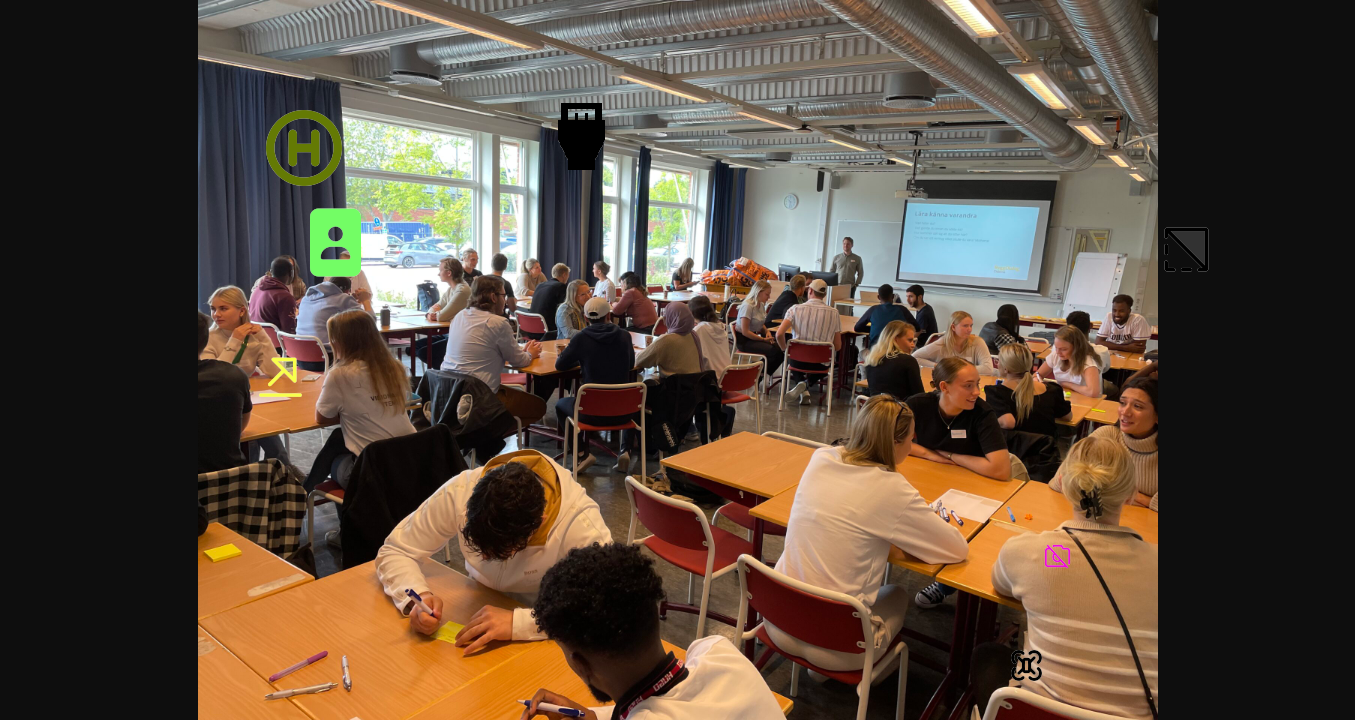  What do you see at coordinates (1057, 556) in the screenshot?
I see `camera is disabled or turned off` at bounding box center [1057, 556].